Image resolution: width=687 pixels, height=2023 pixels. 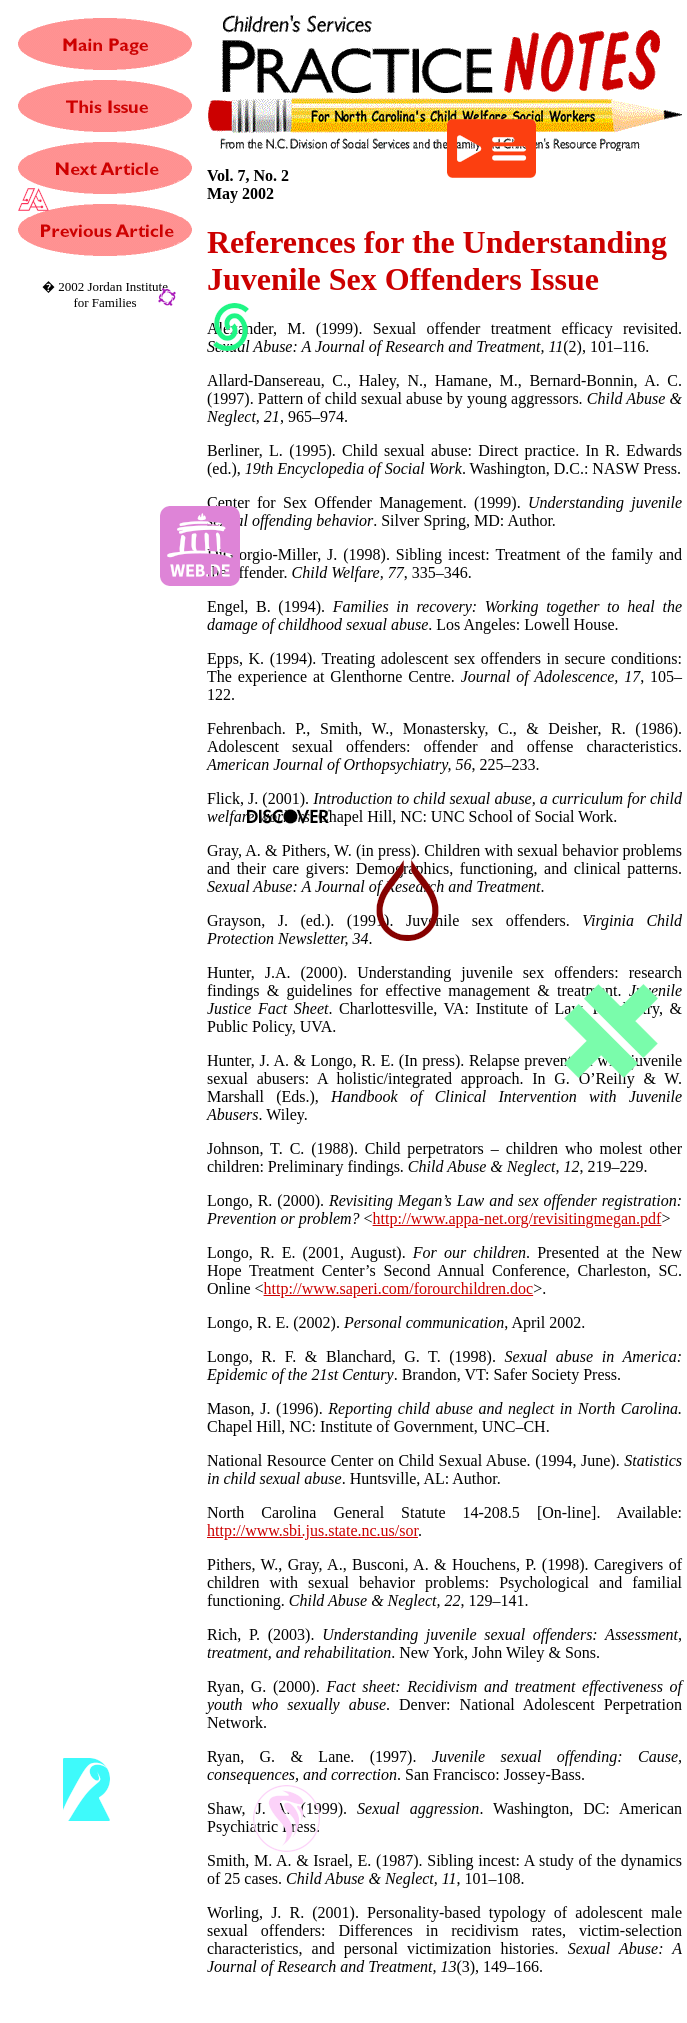 What do you see at coordinates (86, 1789) in the screenshot?
I see `Rollup.js logo` at bounding box center [86, 1789].